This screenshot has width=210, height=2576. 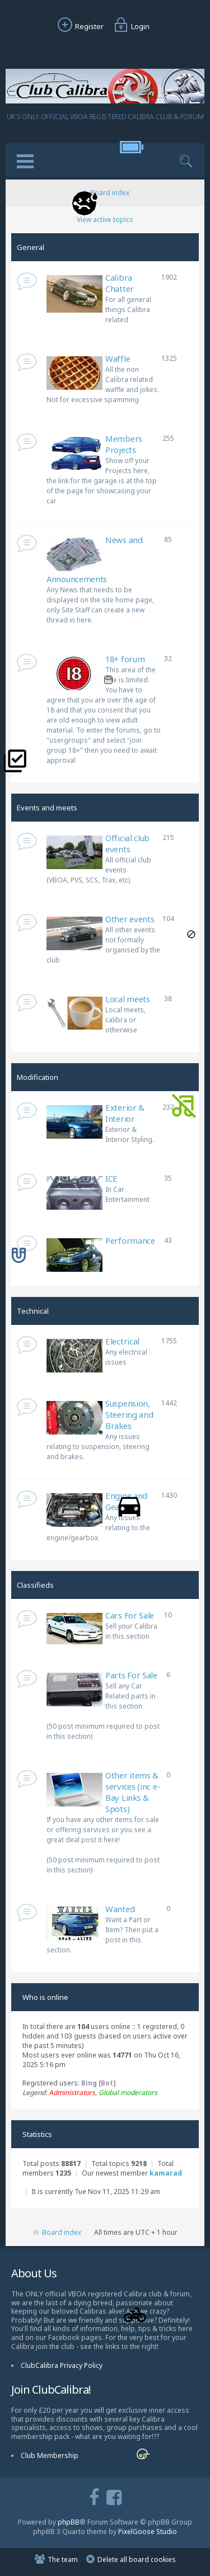 I want to click on get driving directions, so click(x=129, y=1506).